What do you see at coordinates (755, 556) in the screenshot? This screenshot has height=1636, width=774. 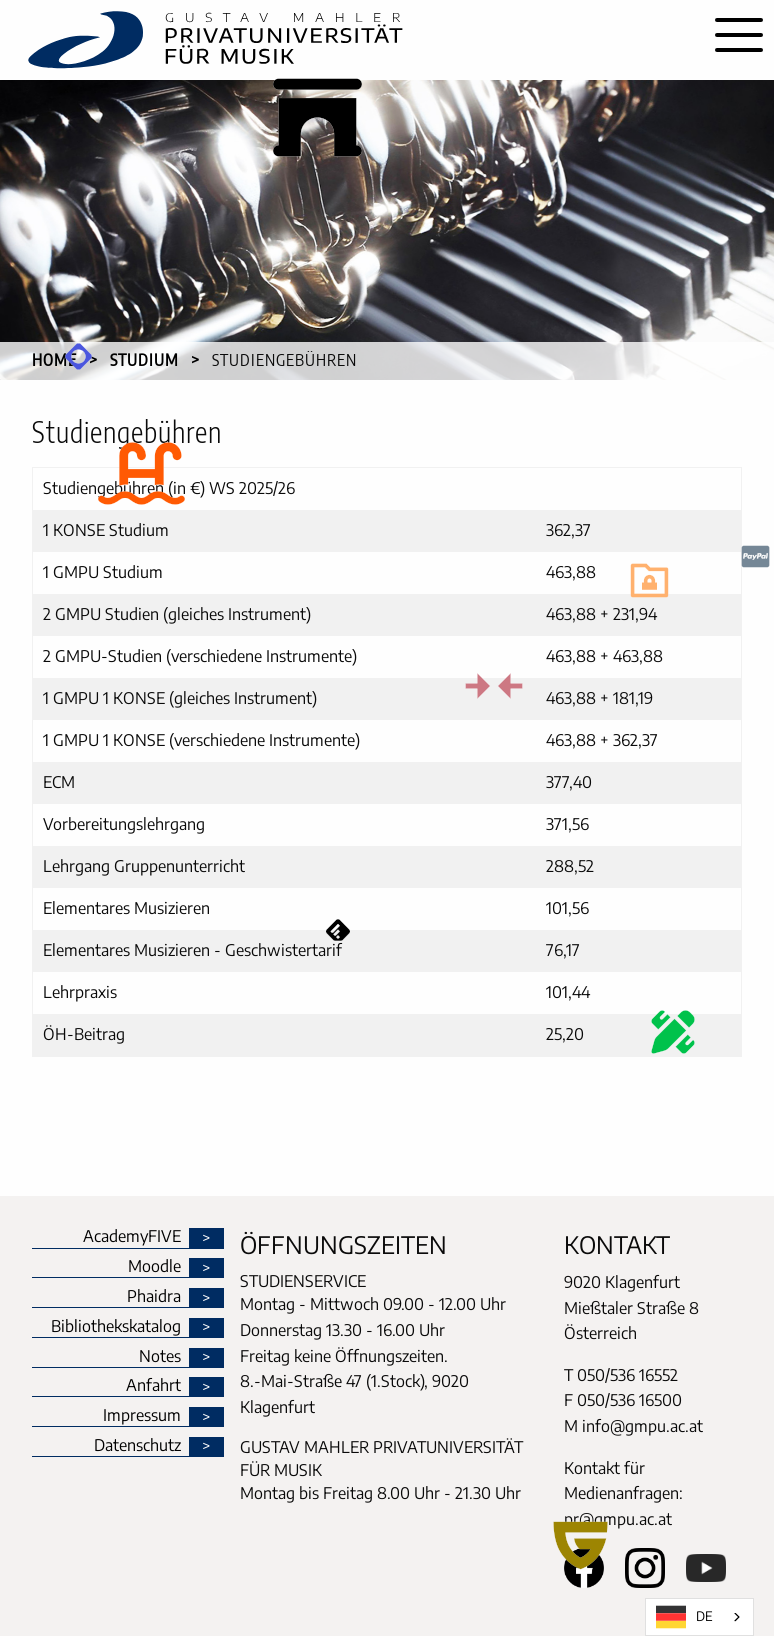 I see `pay with PayPal` at bounding box center [755, 556].